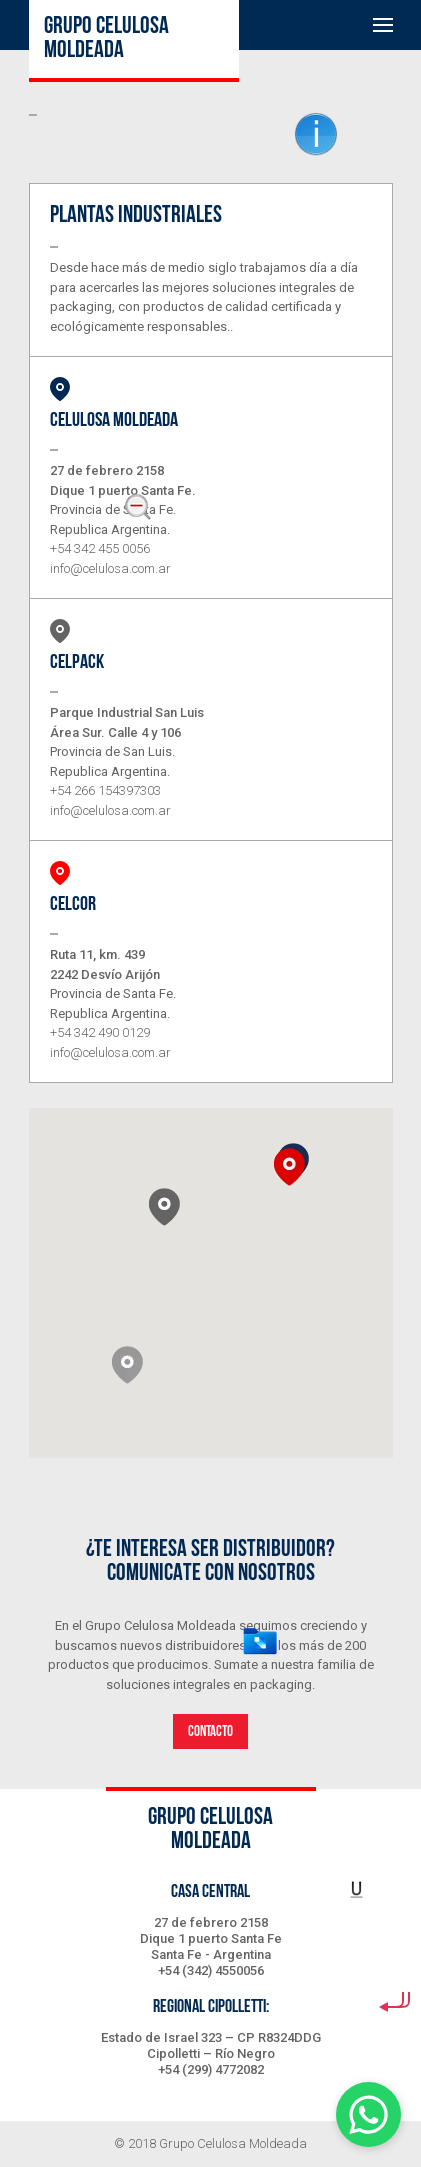 The image size is (421, 2167). Describe the element at coordinates (394, 2000) in the screenshot. I see `reply to all recipients in an email thread` at that location.